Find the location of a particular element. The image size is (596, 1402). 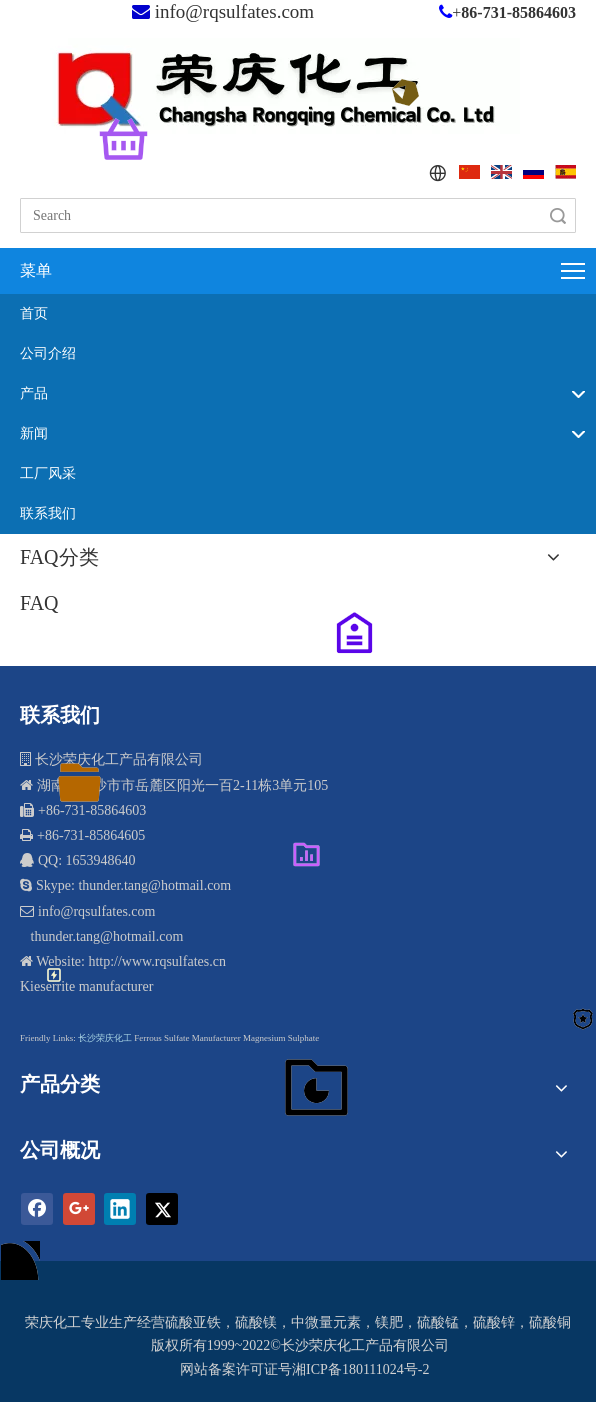

open analytics or reports folder is located at coordinates (306, 854).